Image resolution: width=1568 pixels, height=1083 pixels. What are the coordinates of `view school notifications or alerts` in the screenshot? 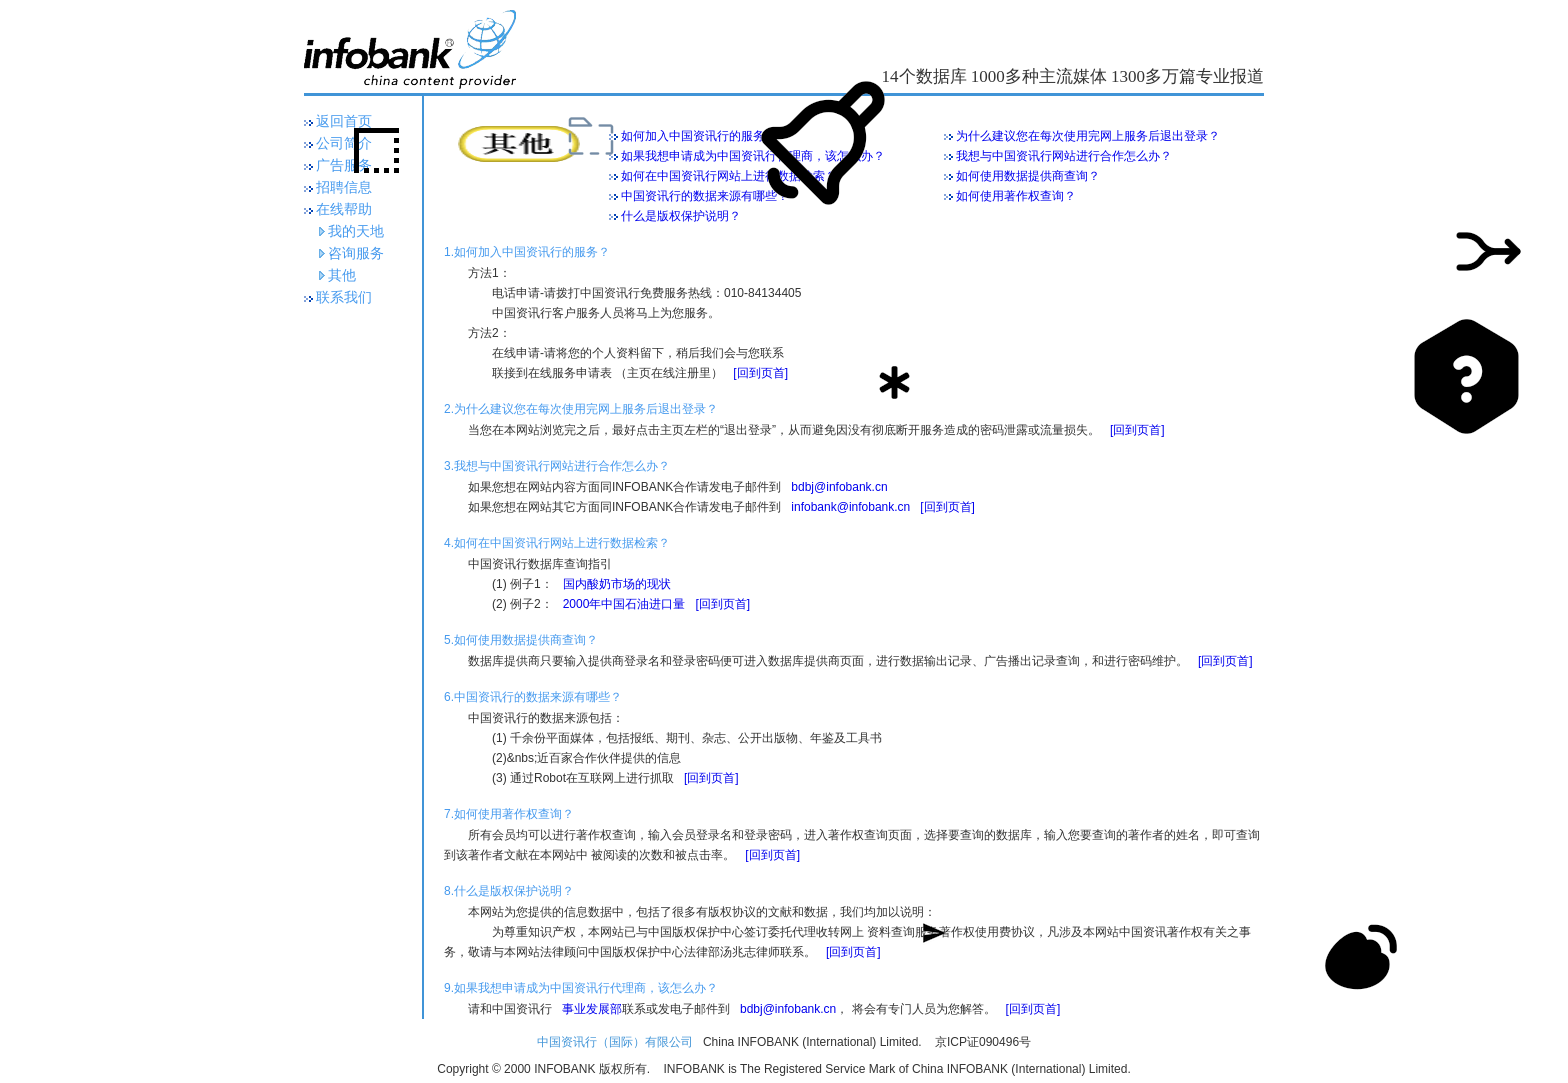 It's located at (823, 143).